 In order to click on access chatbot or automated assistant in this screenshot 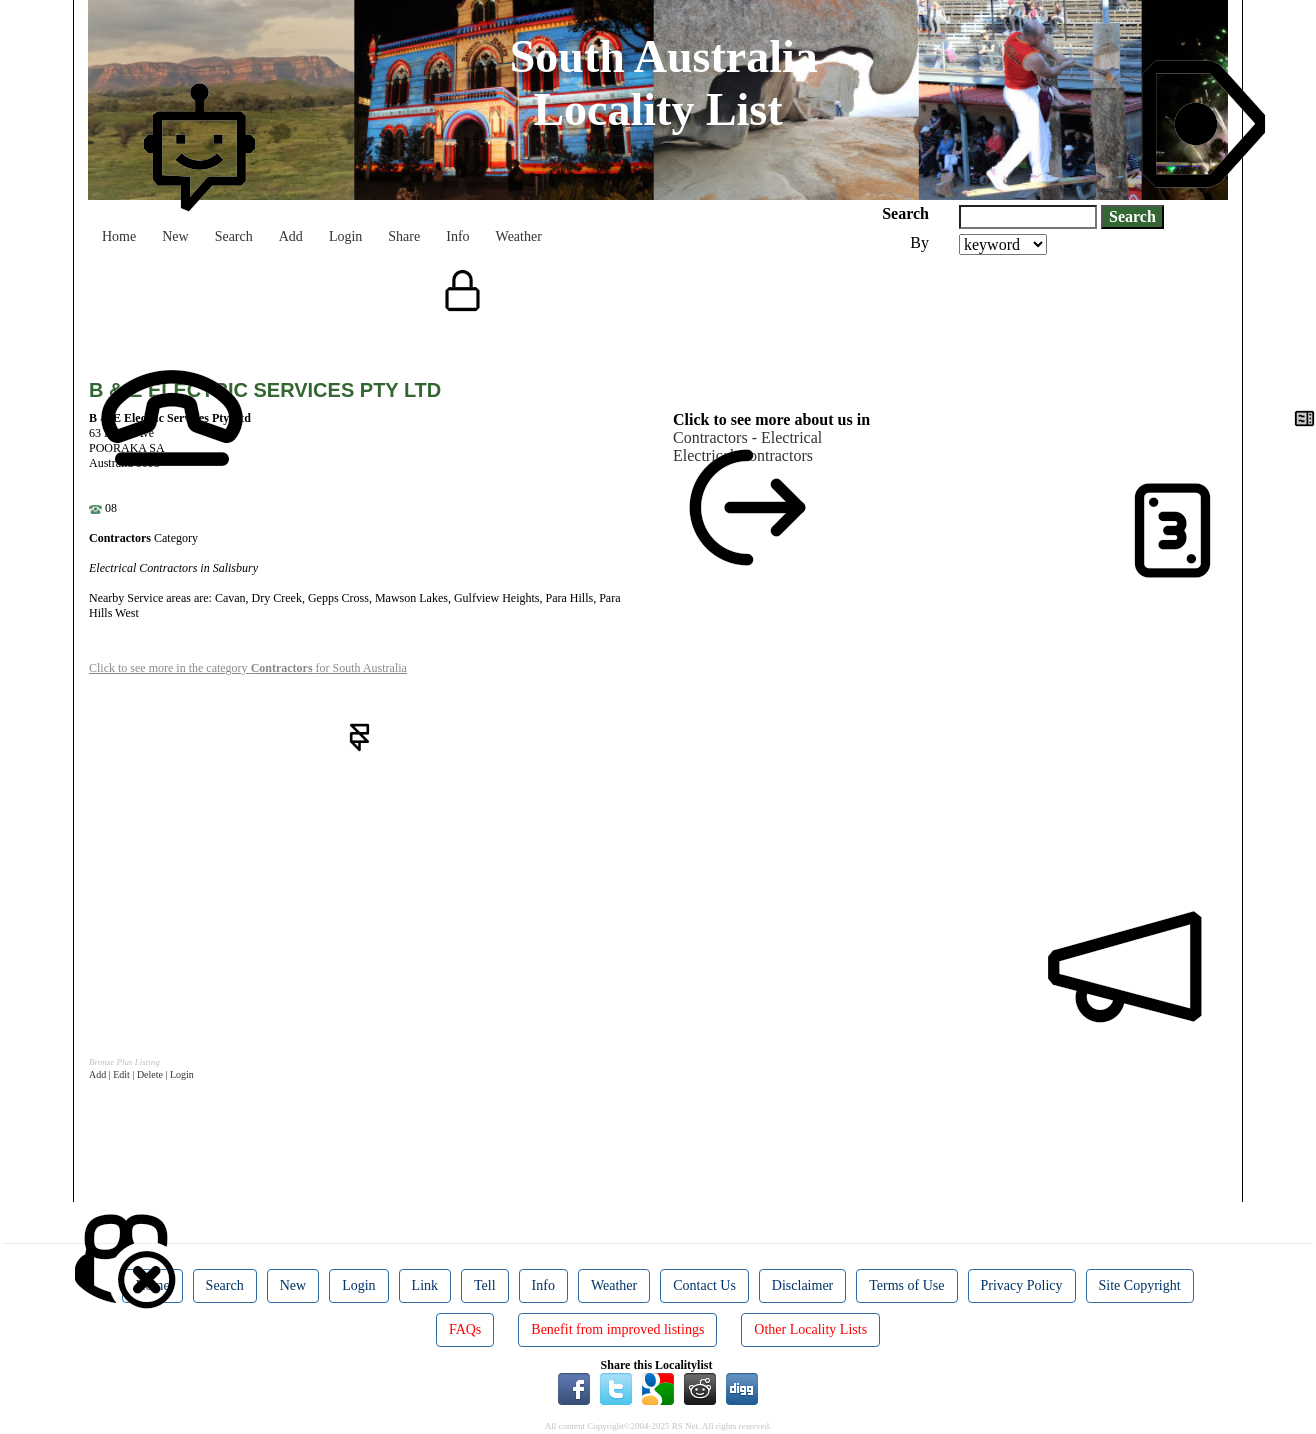, I will do `click(199, 148)`.